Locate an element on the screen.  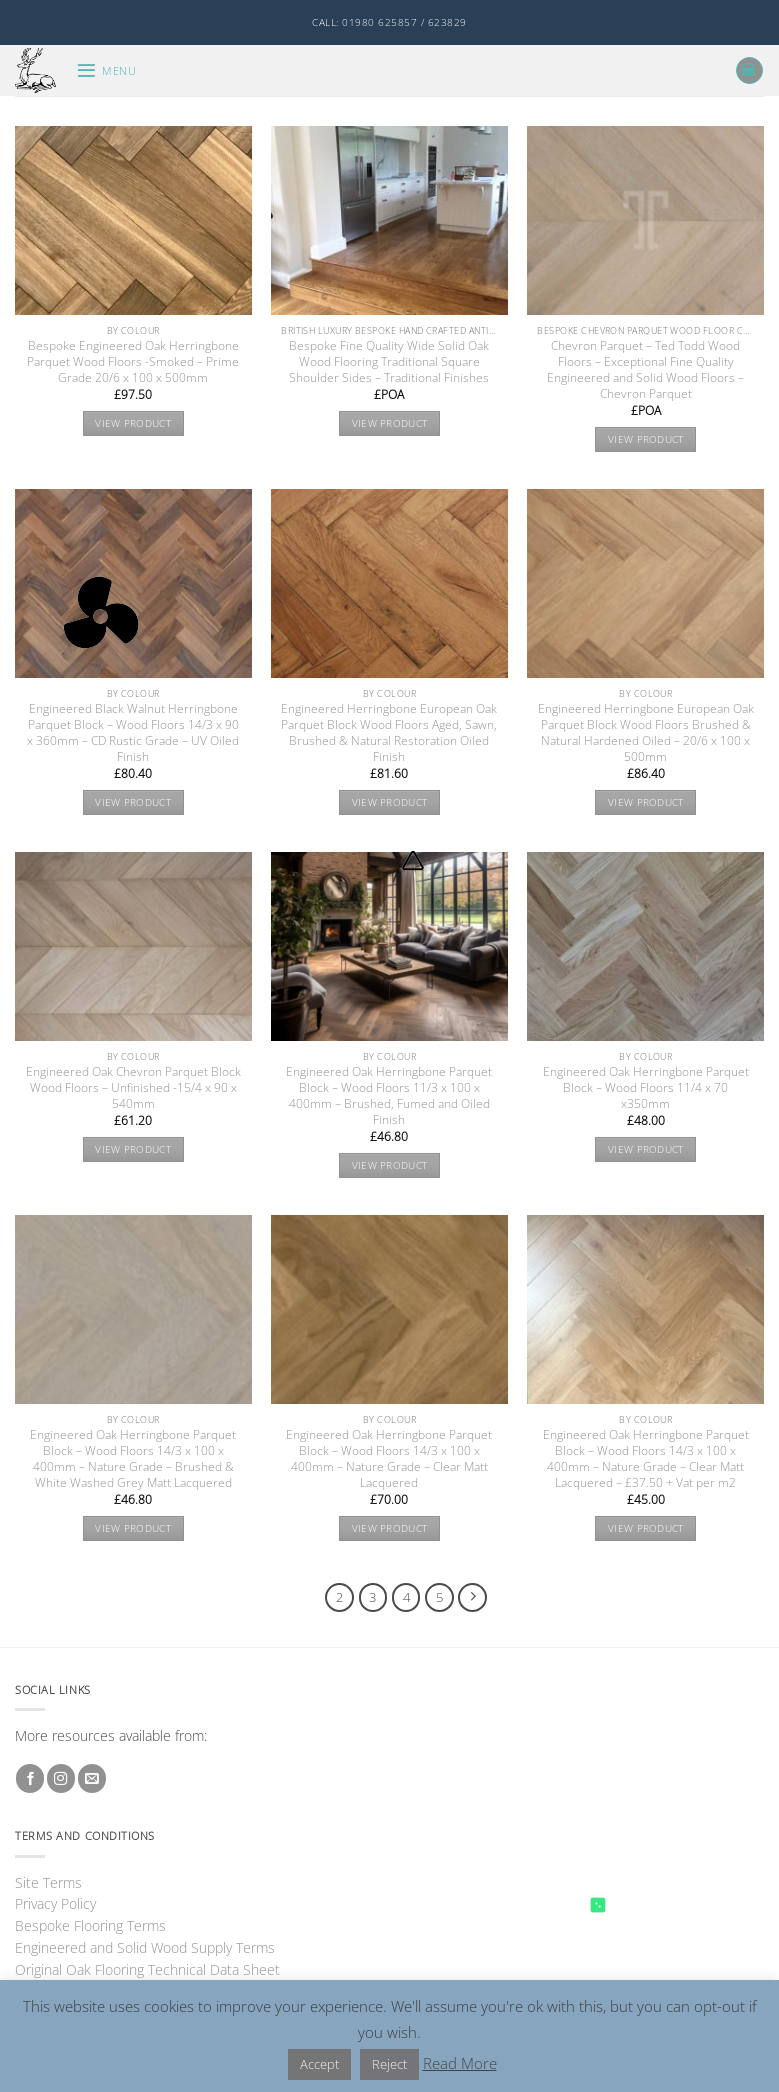
indicates a warning or caution state is located at coordinates (413, 861).